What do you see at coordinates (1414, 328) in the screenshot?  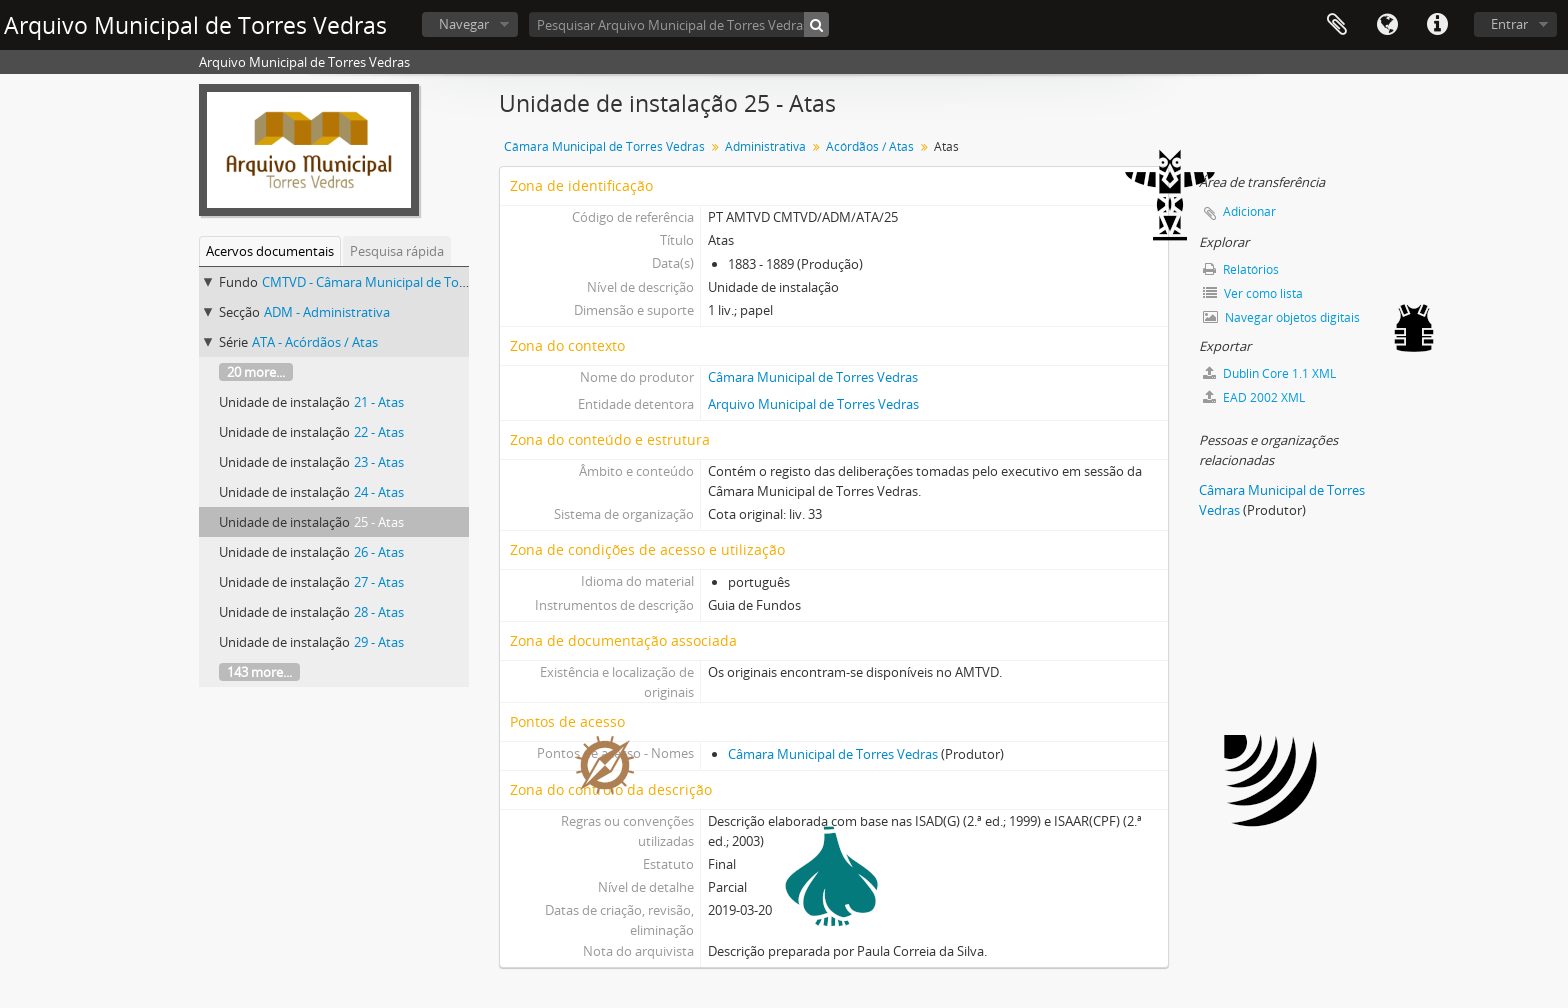 I see `equip body armor or protective gear` at bounding box center [1414, 328].